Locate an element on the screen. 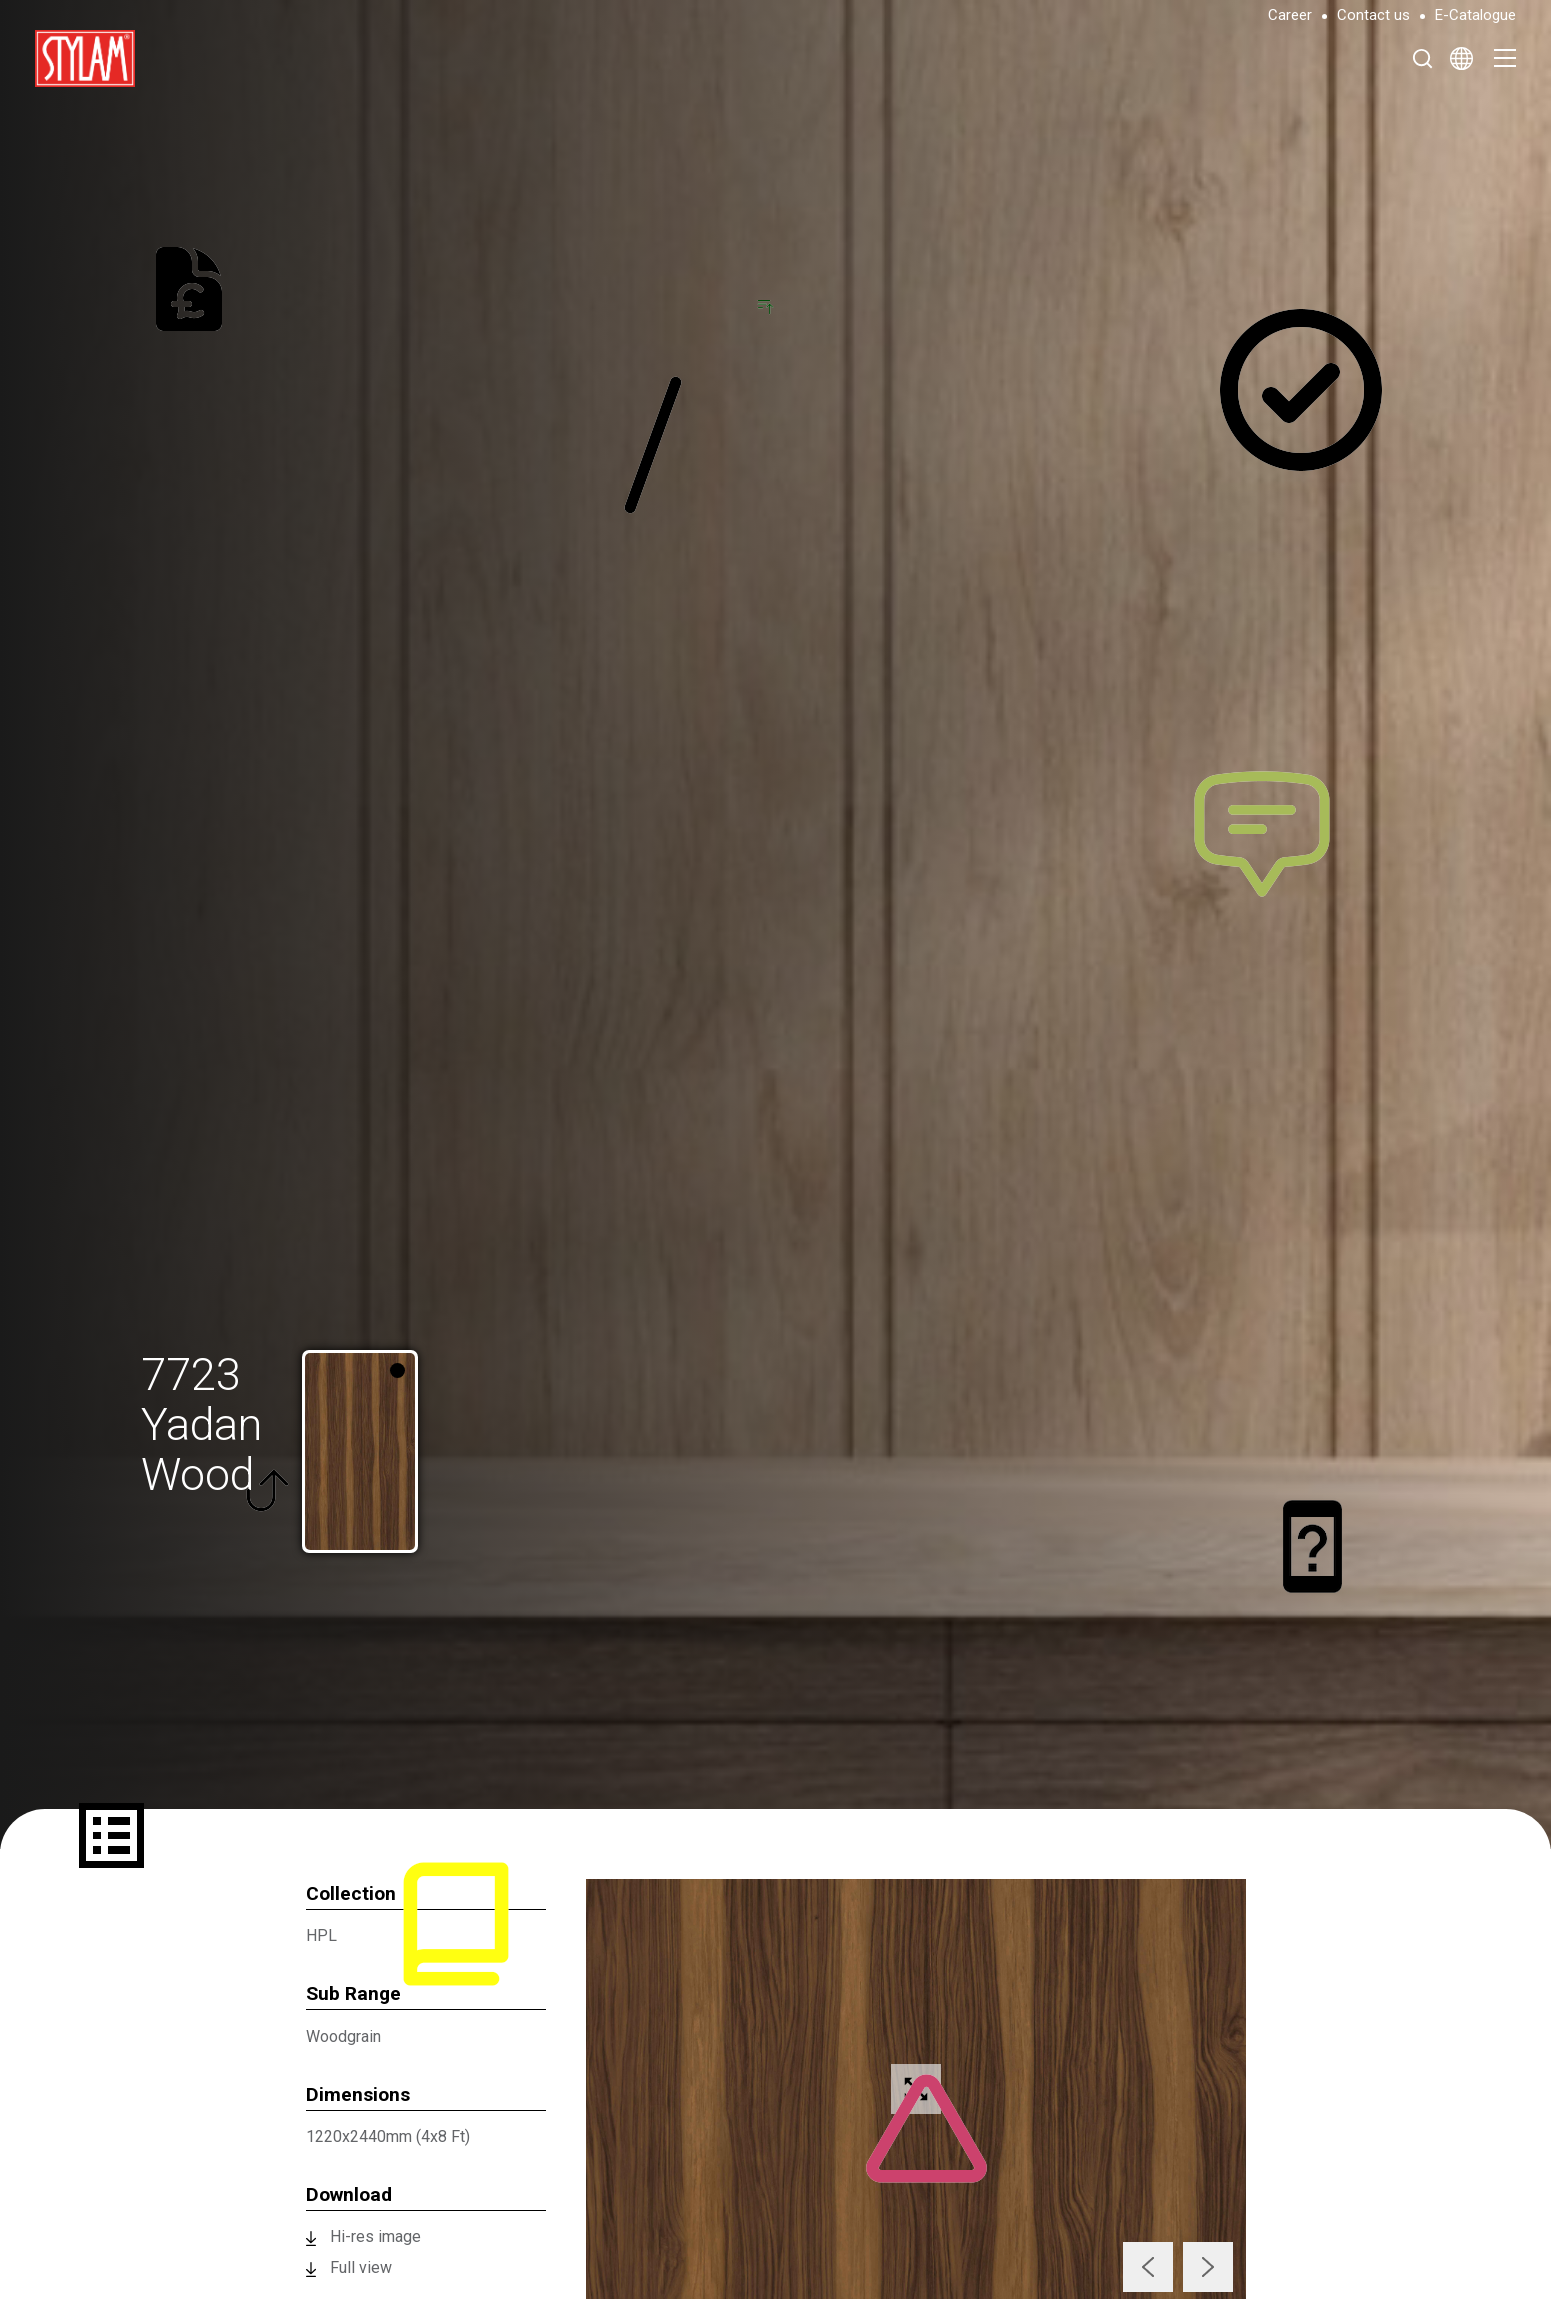 The height and width of the screenshot is (2311, 1551). indicates an unrecognized or unknown device is located at coordinates (1312, 1546).